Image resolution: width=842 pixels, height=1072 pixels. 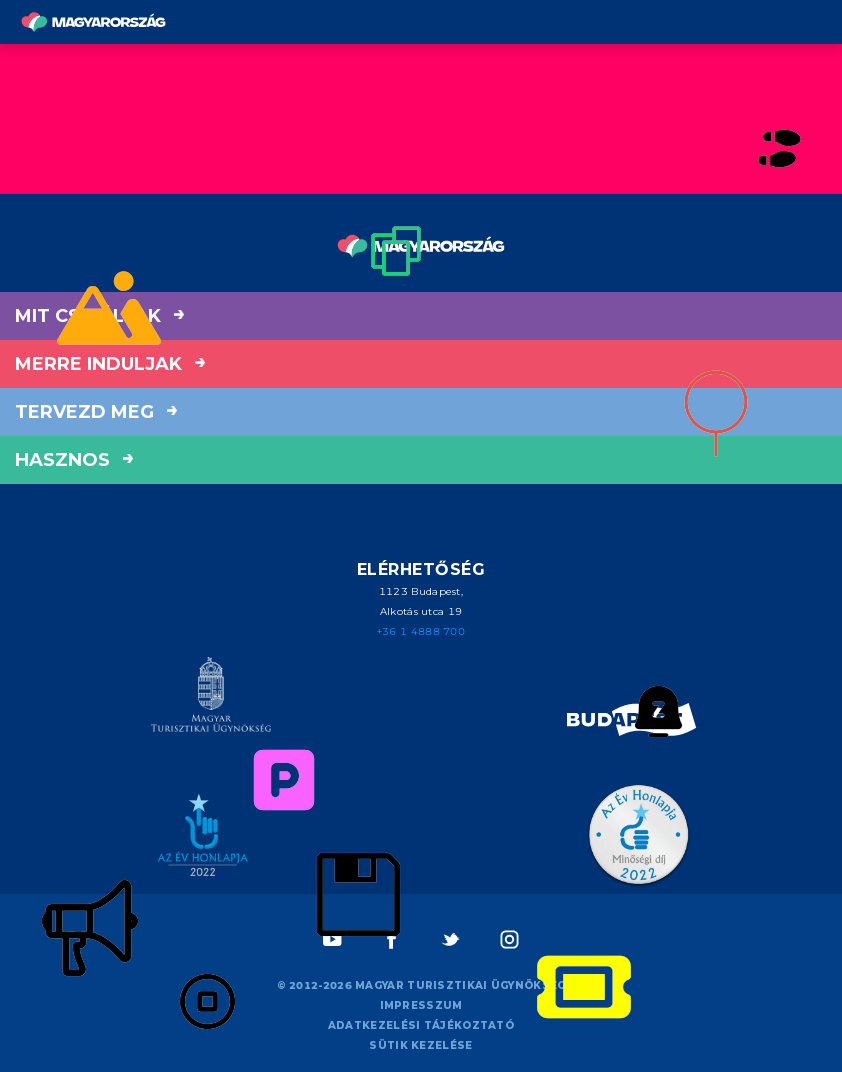 What do you see at coordinates (207, 1001) in the screenshot?
I see `stop media playback` at bounding box center [207, 1001].